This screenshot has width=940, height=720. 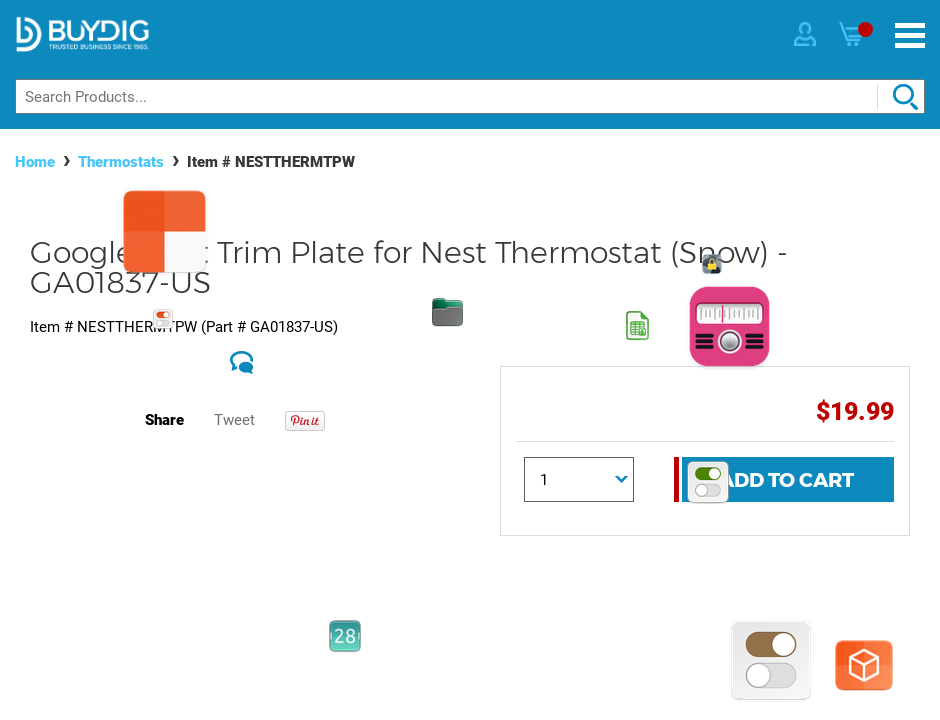 I want to click on open tuner radio streaming app, so click(x=729, y=326).